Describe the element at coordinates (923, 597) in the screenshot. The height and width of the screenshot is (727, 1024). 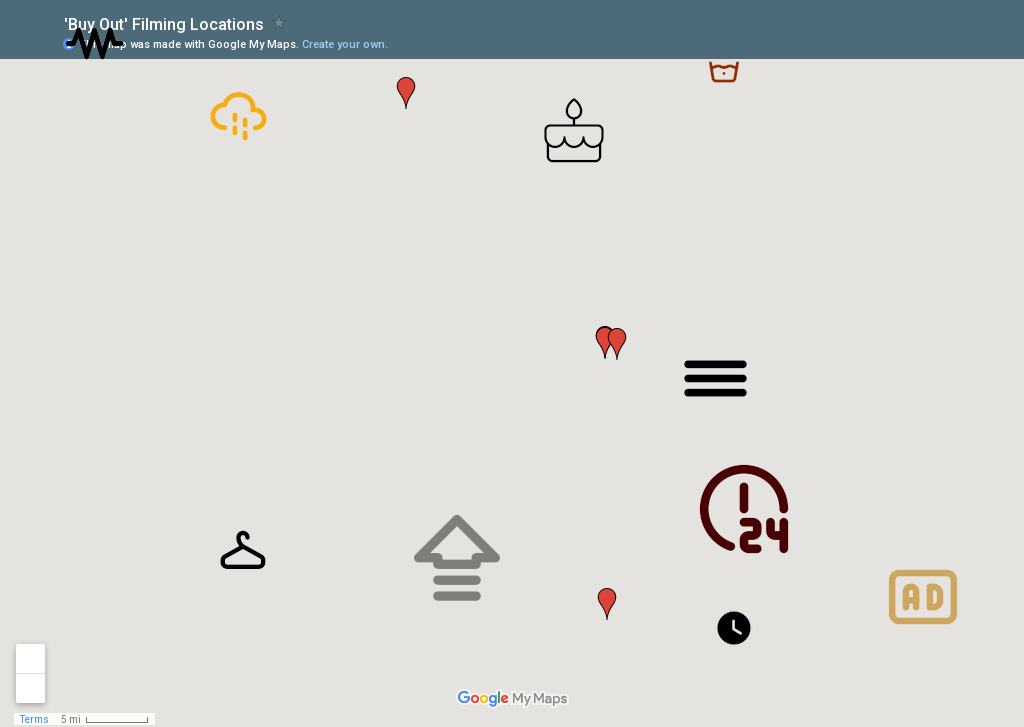
I see `indicates sponsored or advertisement content` at that location.